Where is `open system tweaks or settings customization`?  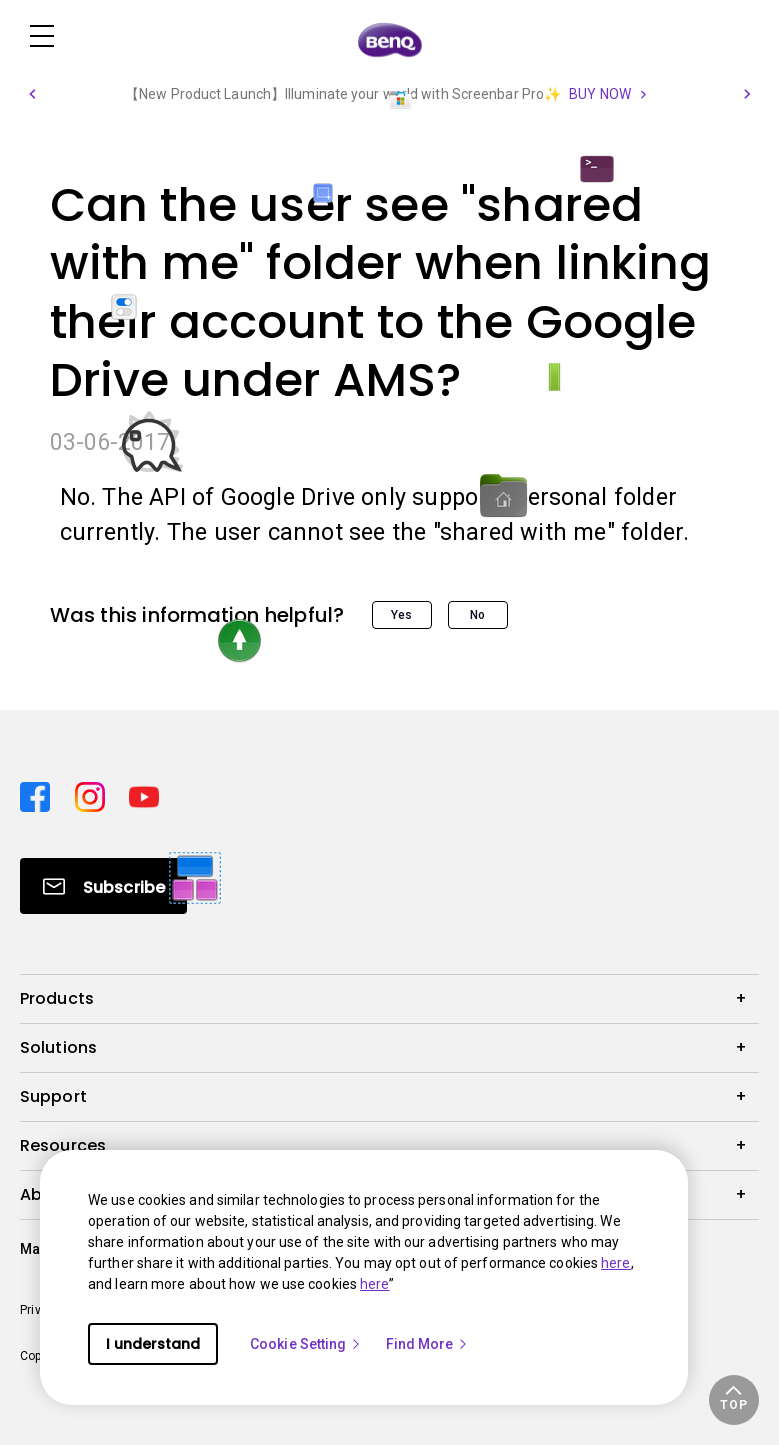
open system tweaks or settings customization is located at coordinates (124, 307).